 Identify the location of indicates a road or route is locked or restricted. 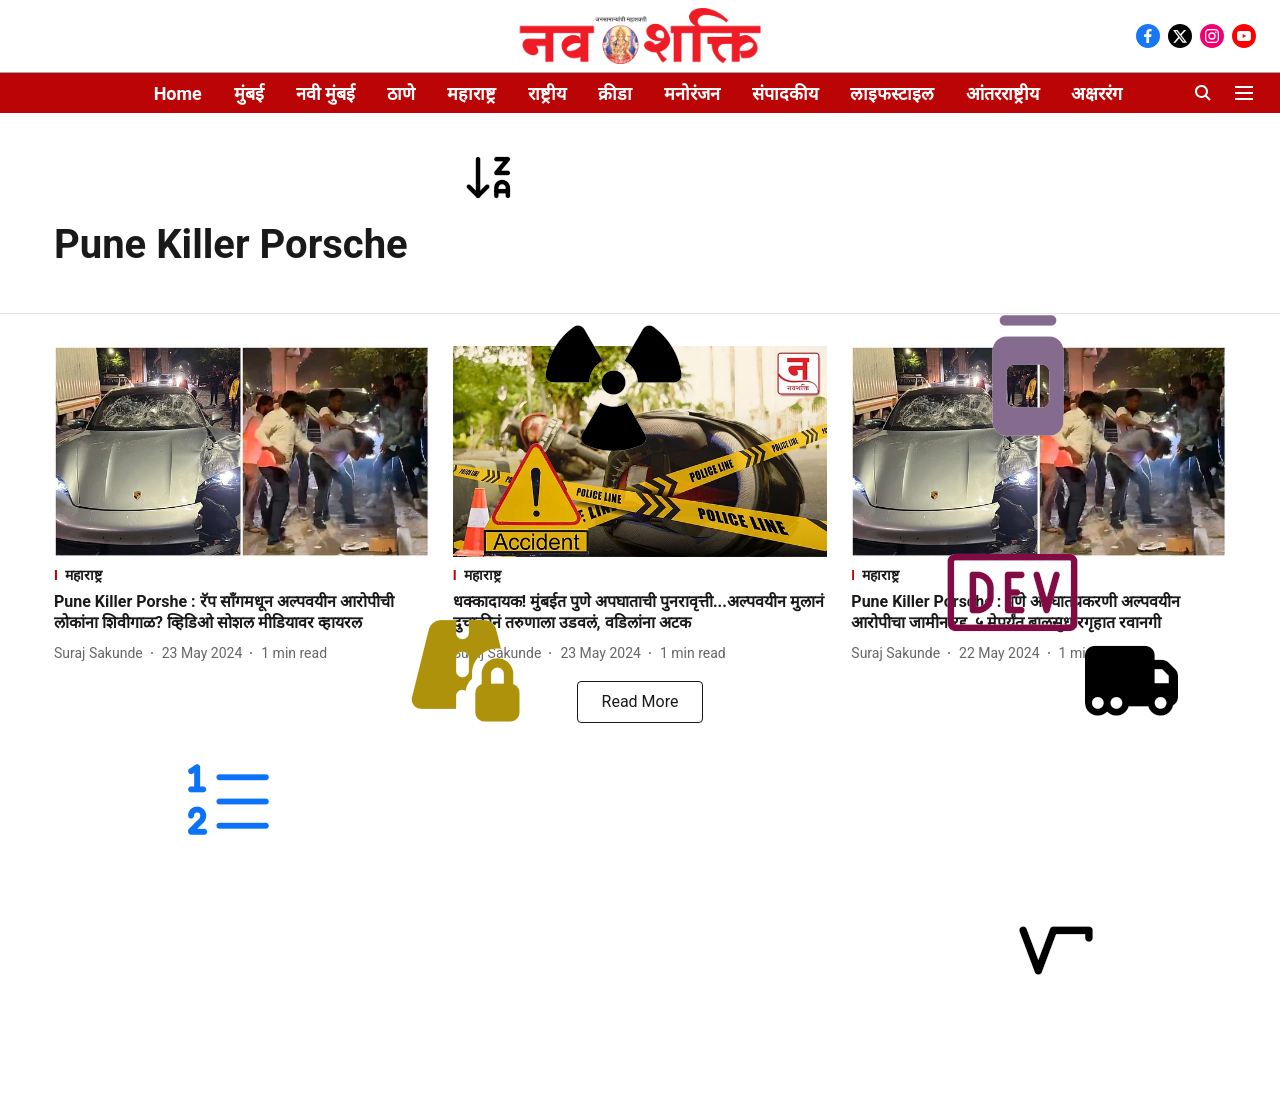
(462, 664).